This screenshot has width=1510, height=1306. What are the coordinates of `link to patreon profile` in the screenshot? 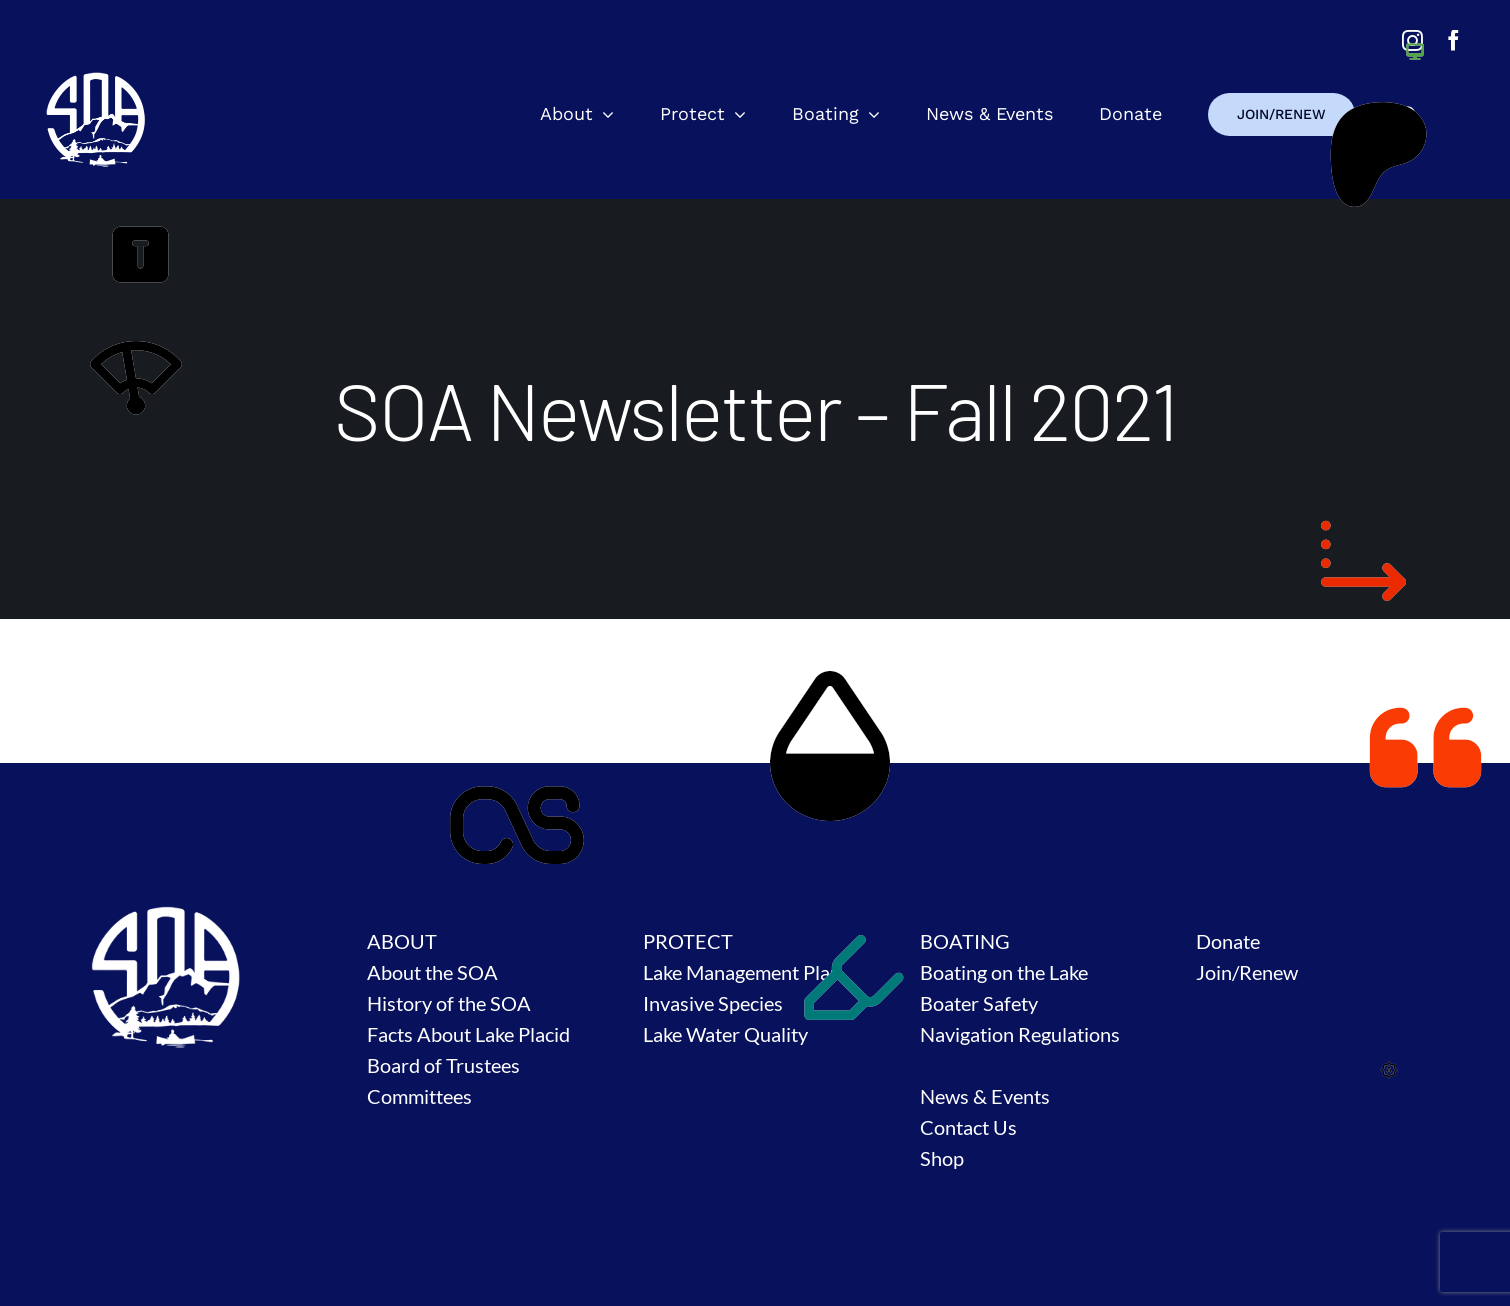 It's located at (1378, 154).